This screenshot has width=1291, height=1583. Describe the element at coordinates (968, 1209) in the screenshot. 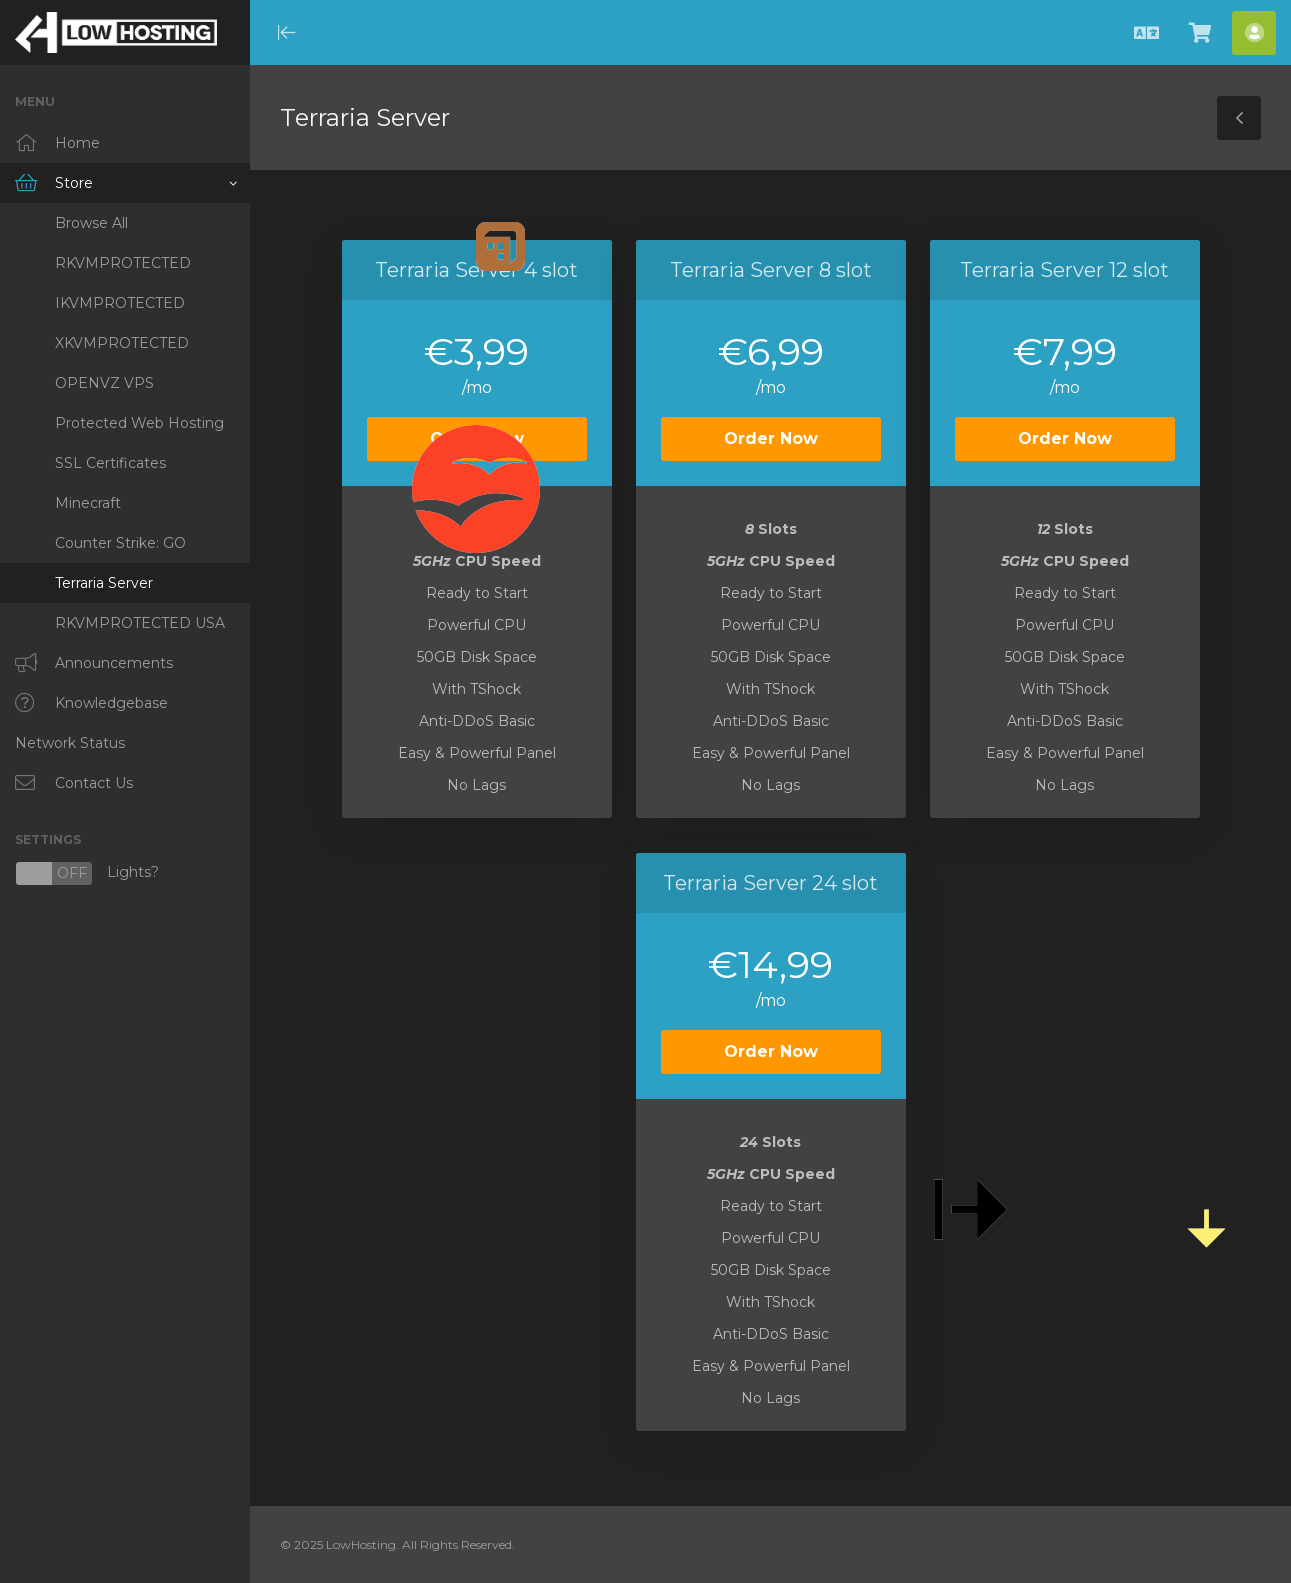

I see `expand content to the right` at that location.